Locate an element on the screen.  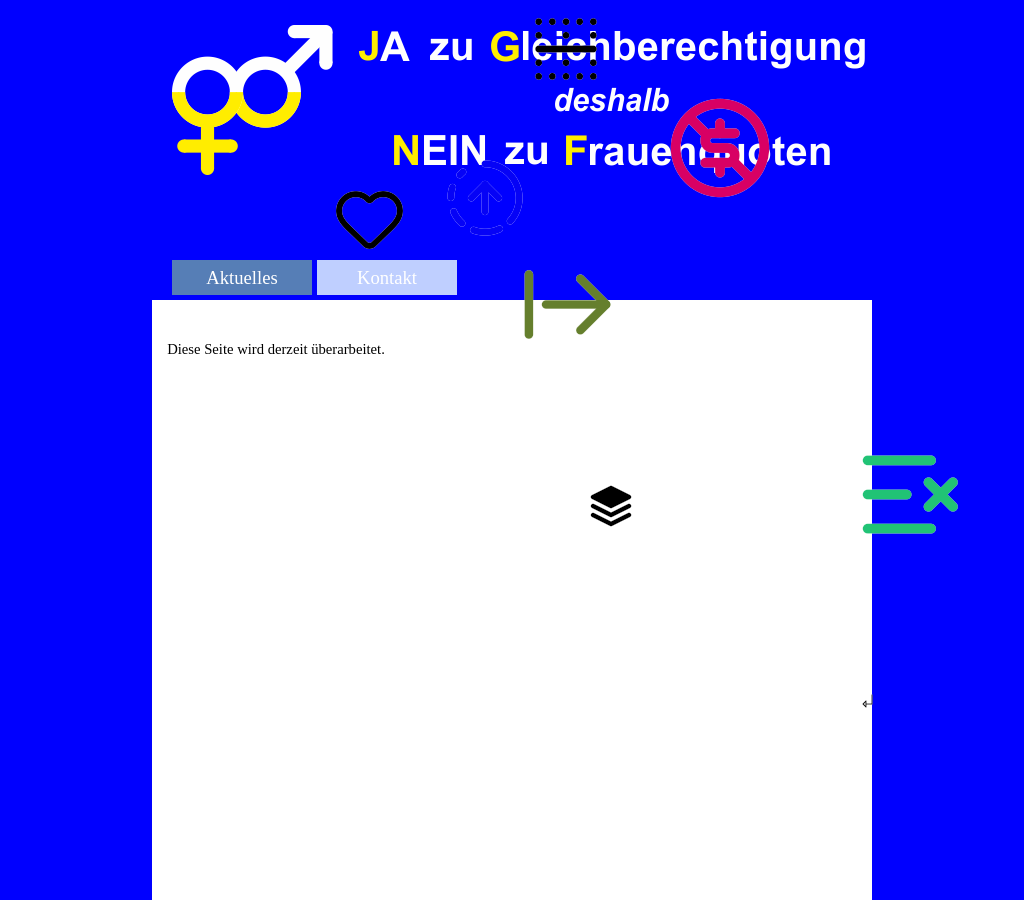
add item to favorites is located at coordinates (369, 218).